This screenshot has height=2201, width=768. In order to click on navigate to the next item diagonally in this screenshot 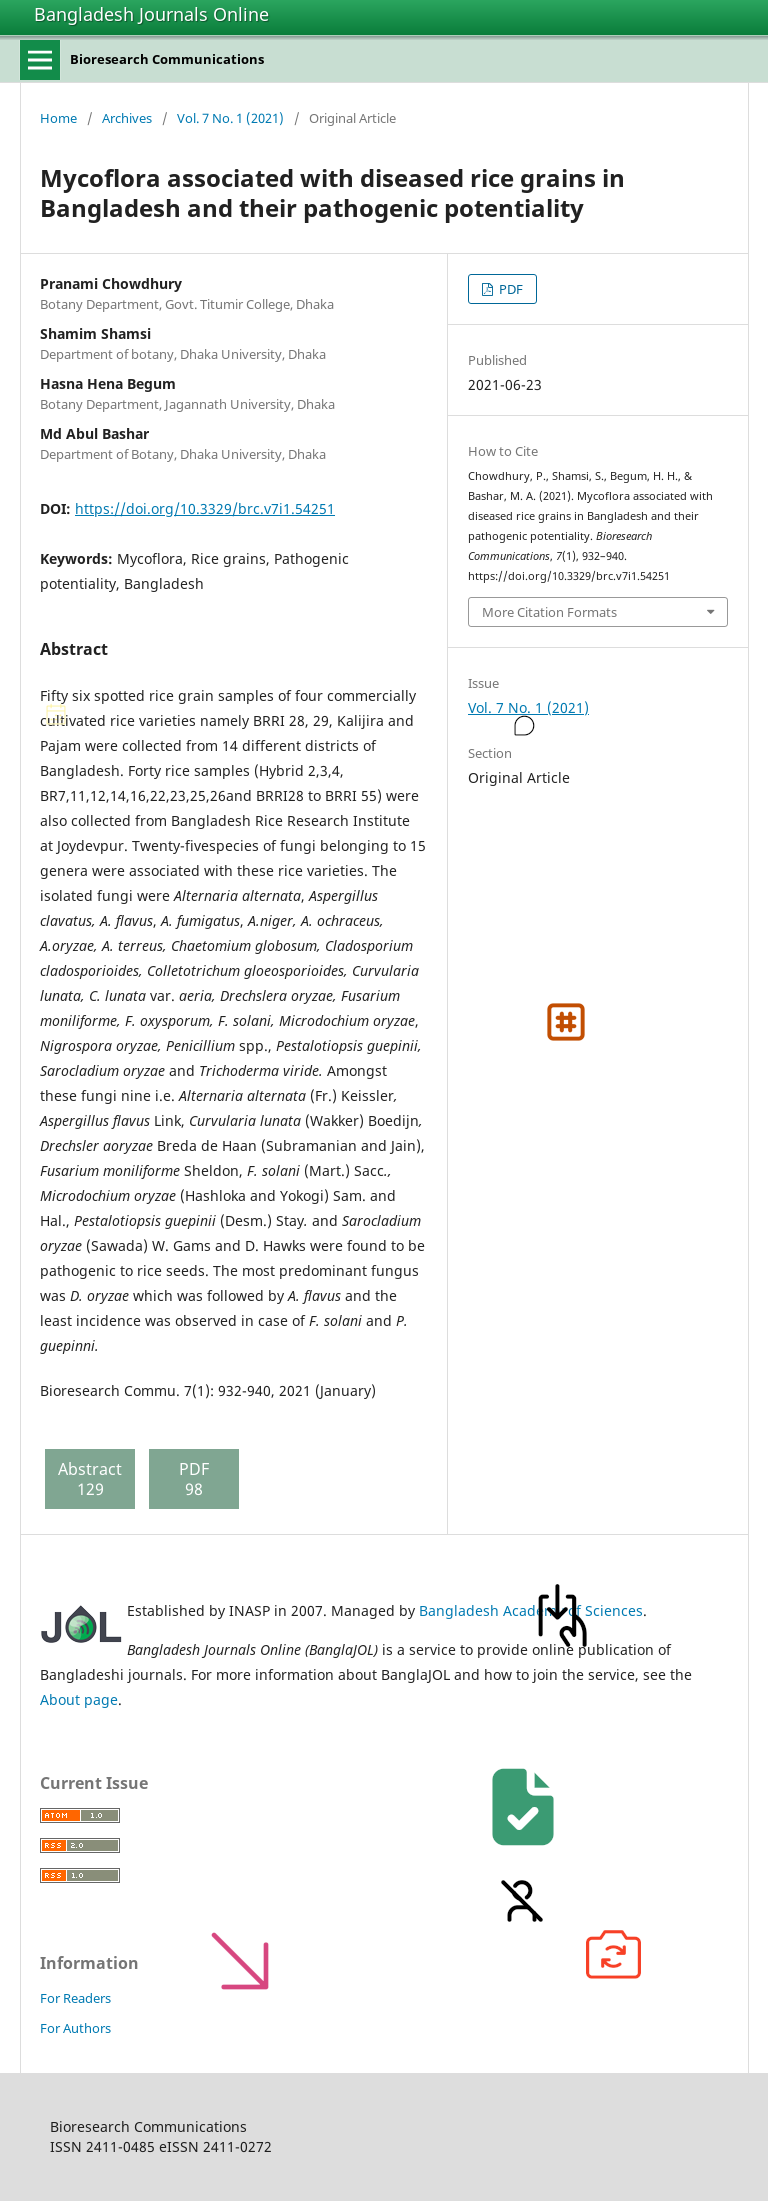, I will do `click(240, 1961)`.